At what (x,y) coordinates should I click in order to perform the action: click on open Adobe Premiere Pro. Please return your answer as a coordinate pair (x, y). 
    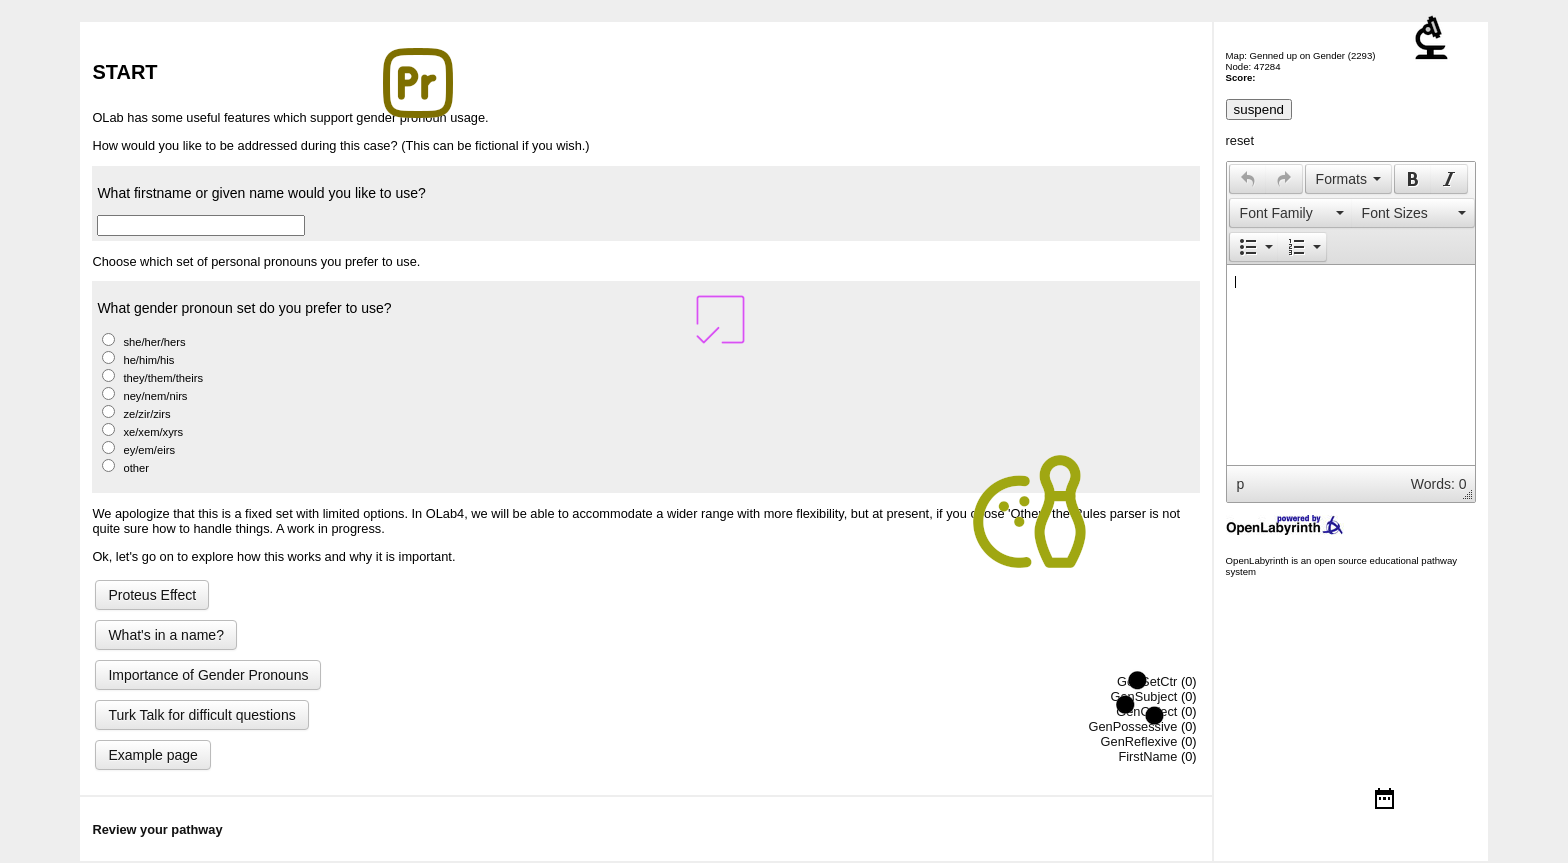
    Looking at the image, I should click on (418, 83).